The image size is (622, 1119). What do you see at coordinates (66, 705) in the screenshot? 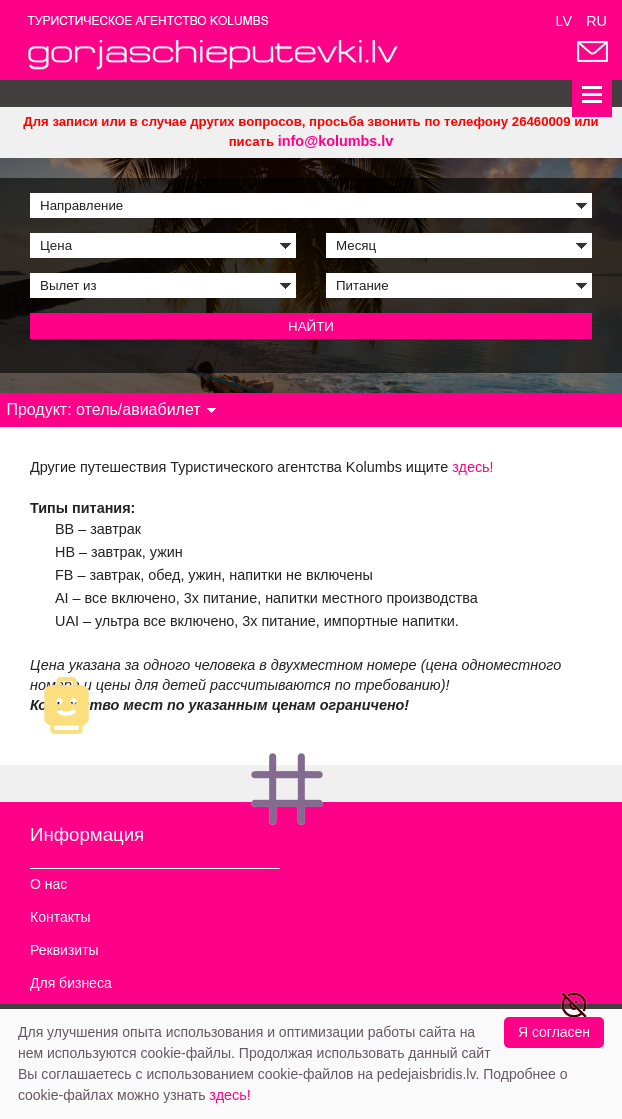
I see `indicates a playful or fun mode` at bounding box center [66, 705].